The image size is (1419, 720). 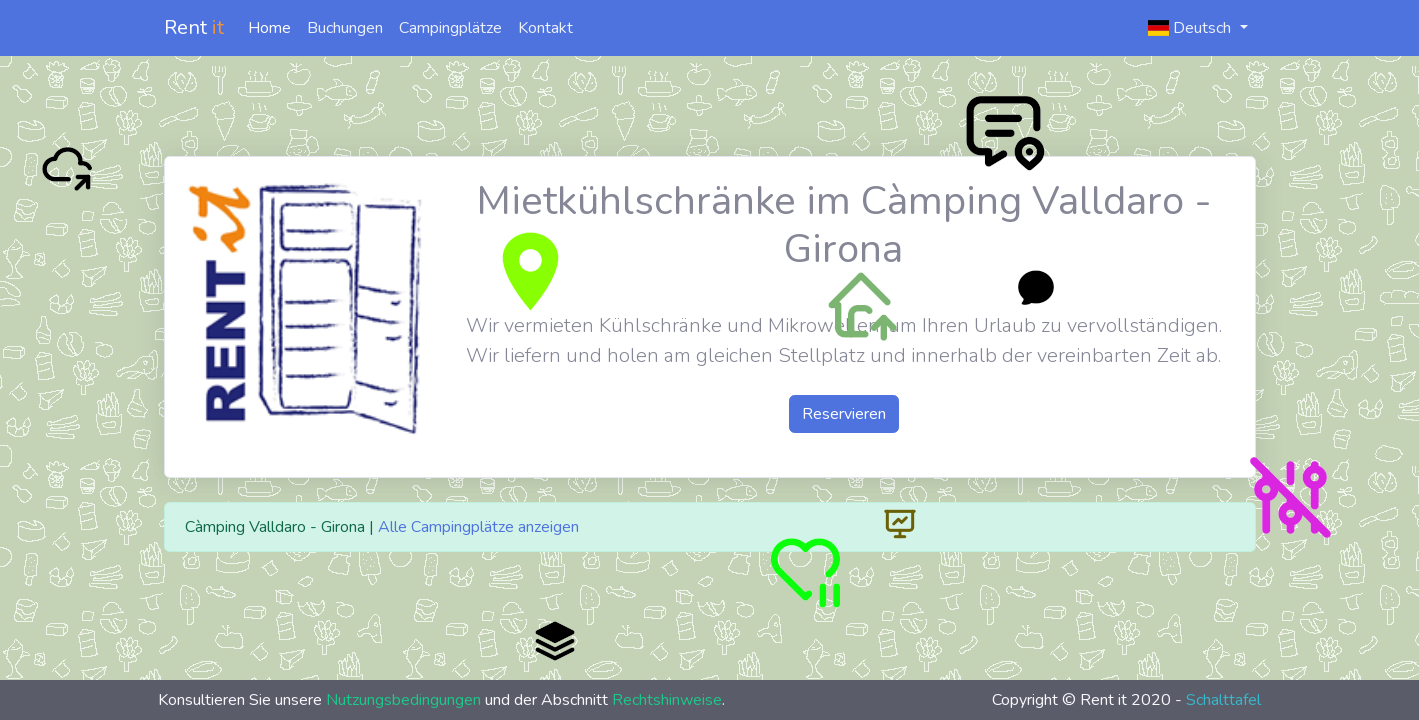 I want to click on view stacked layers or content, so click(x=555, y=641).